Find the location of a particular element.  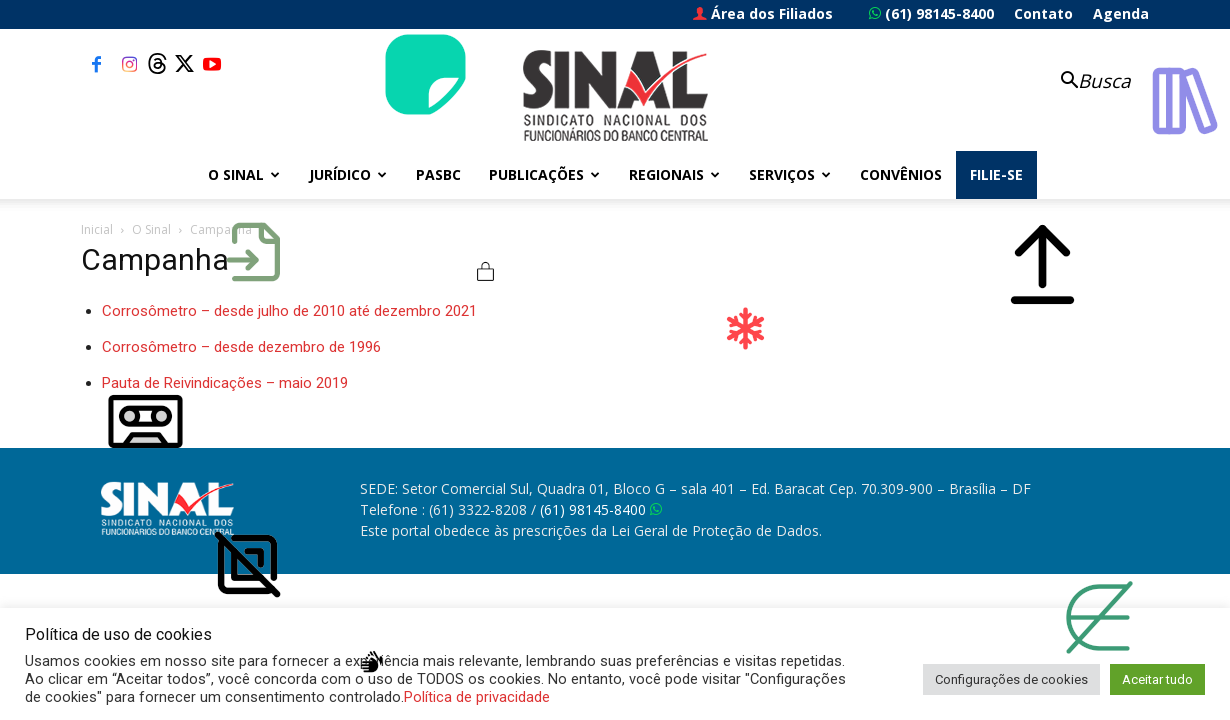

add a sticker to your message is located at coordinates (425, 74).